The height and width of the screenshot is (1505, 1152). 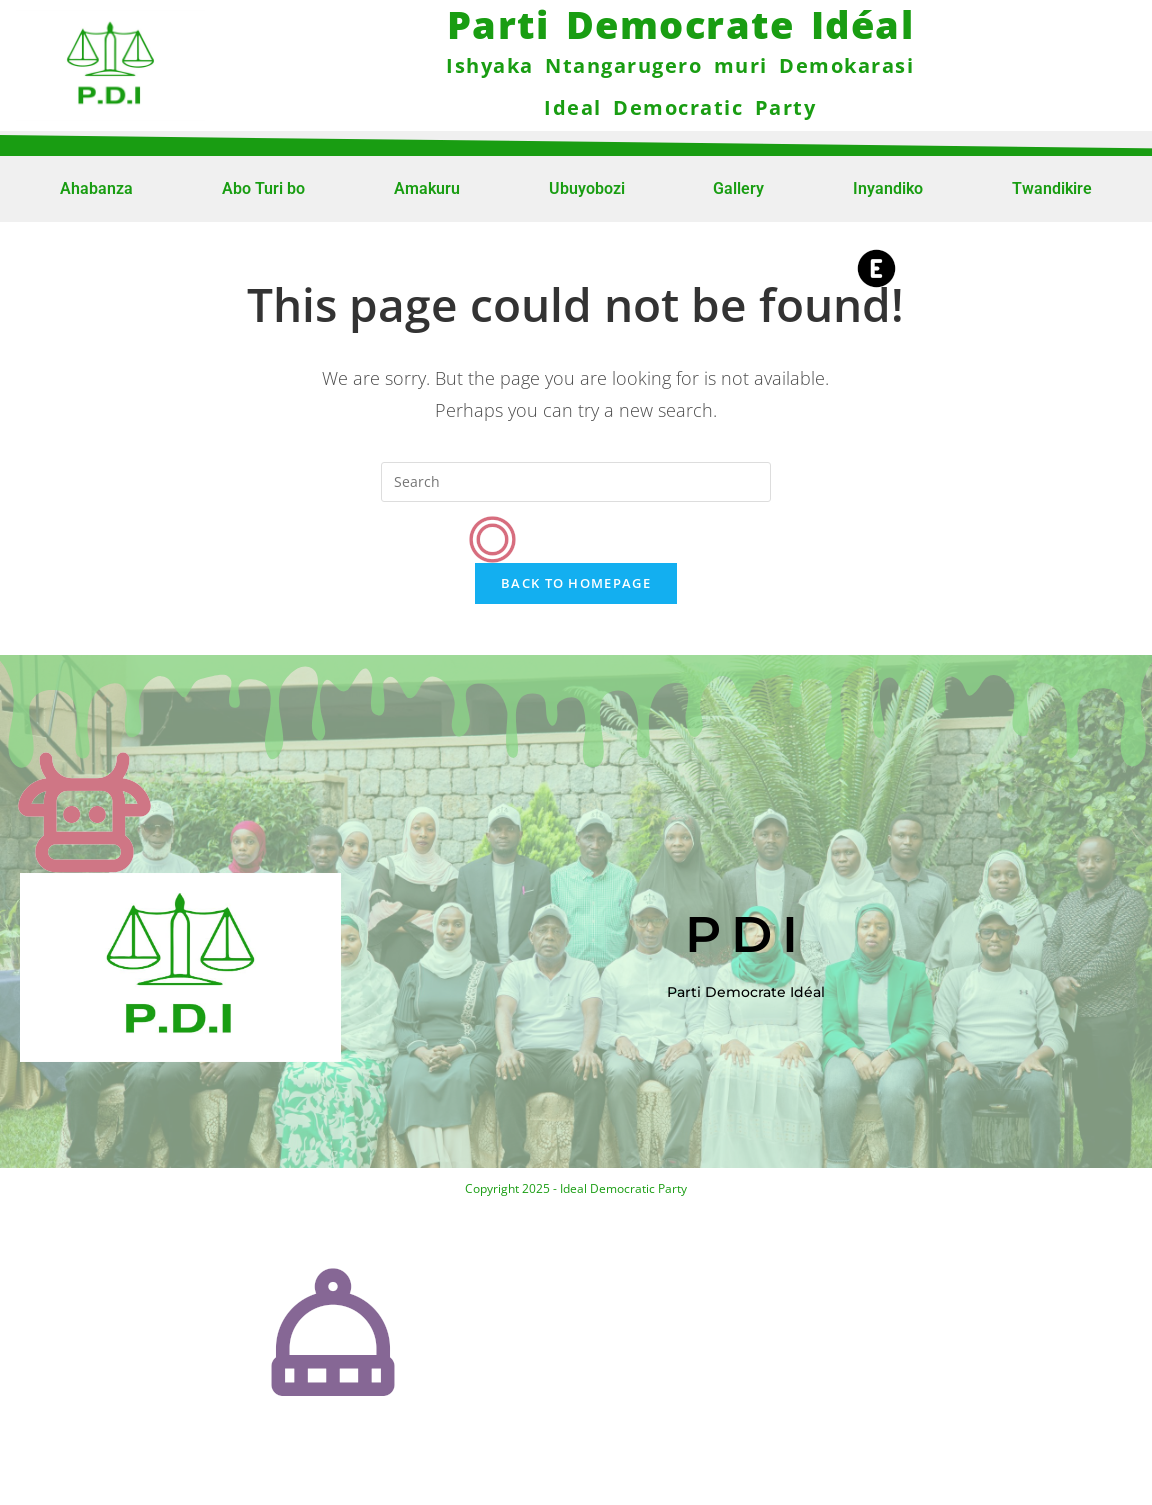 What do you see at coordinates (333, 1339) in the screenshot?
I see `select winter or cold weather category` at bounding box center [333, 1339].